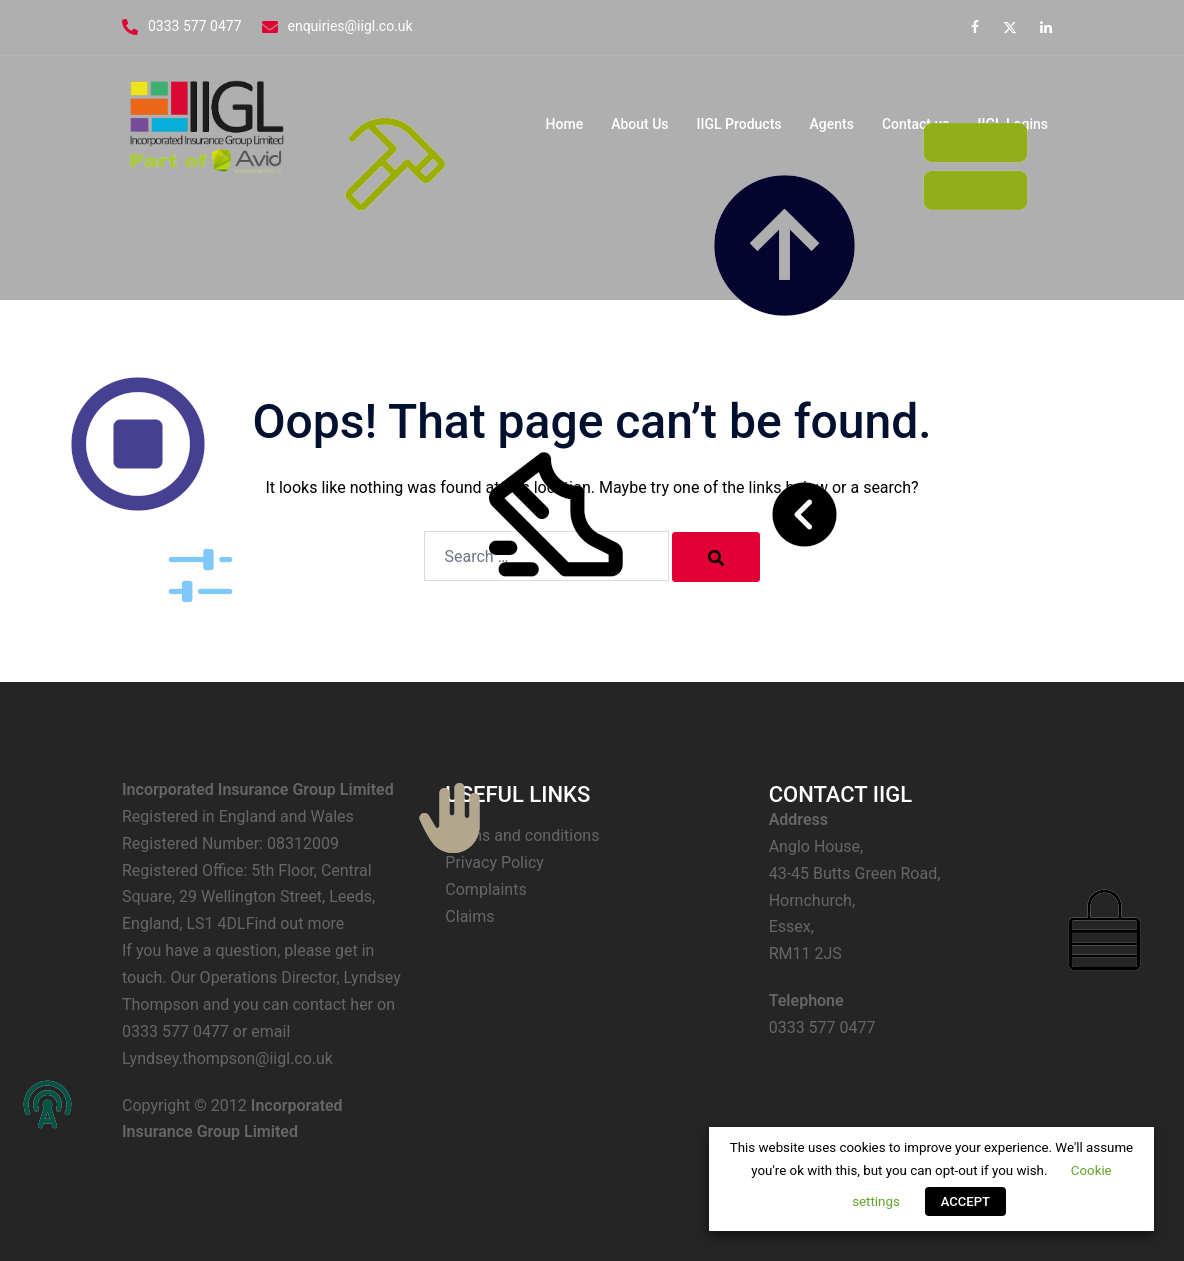  Describe the element at coordinates (804, 514) in the screenshot. I see `go back to the previous screen` at that location.